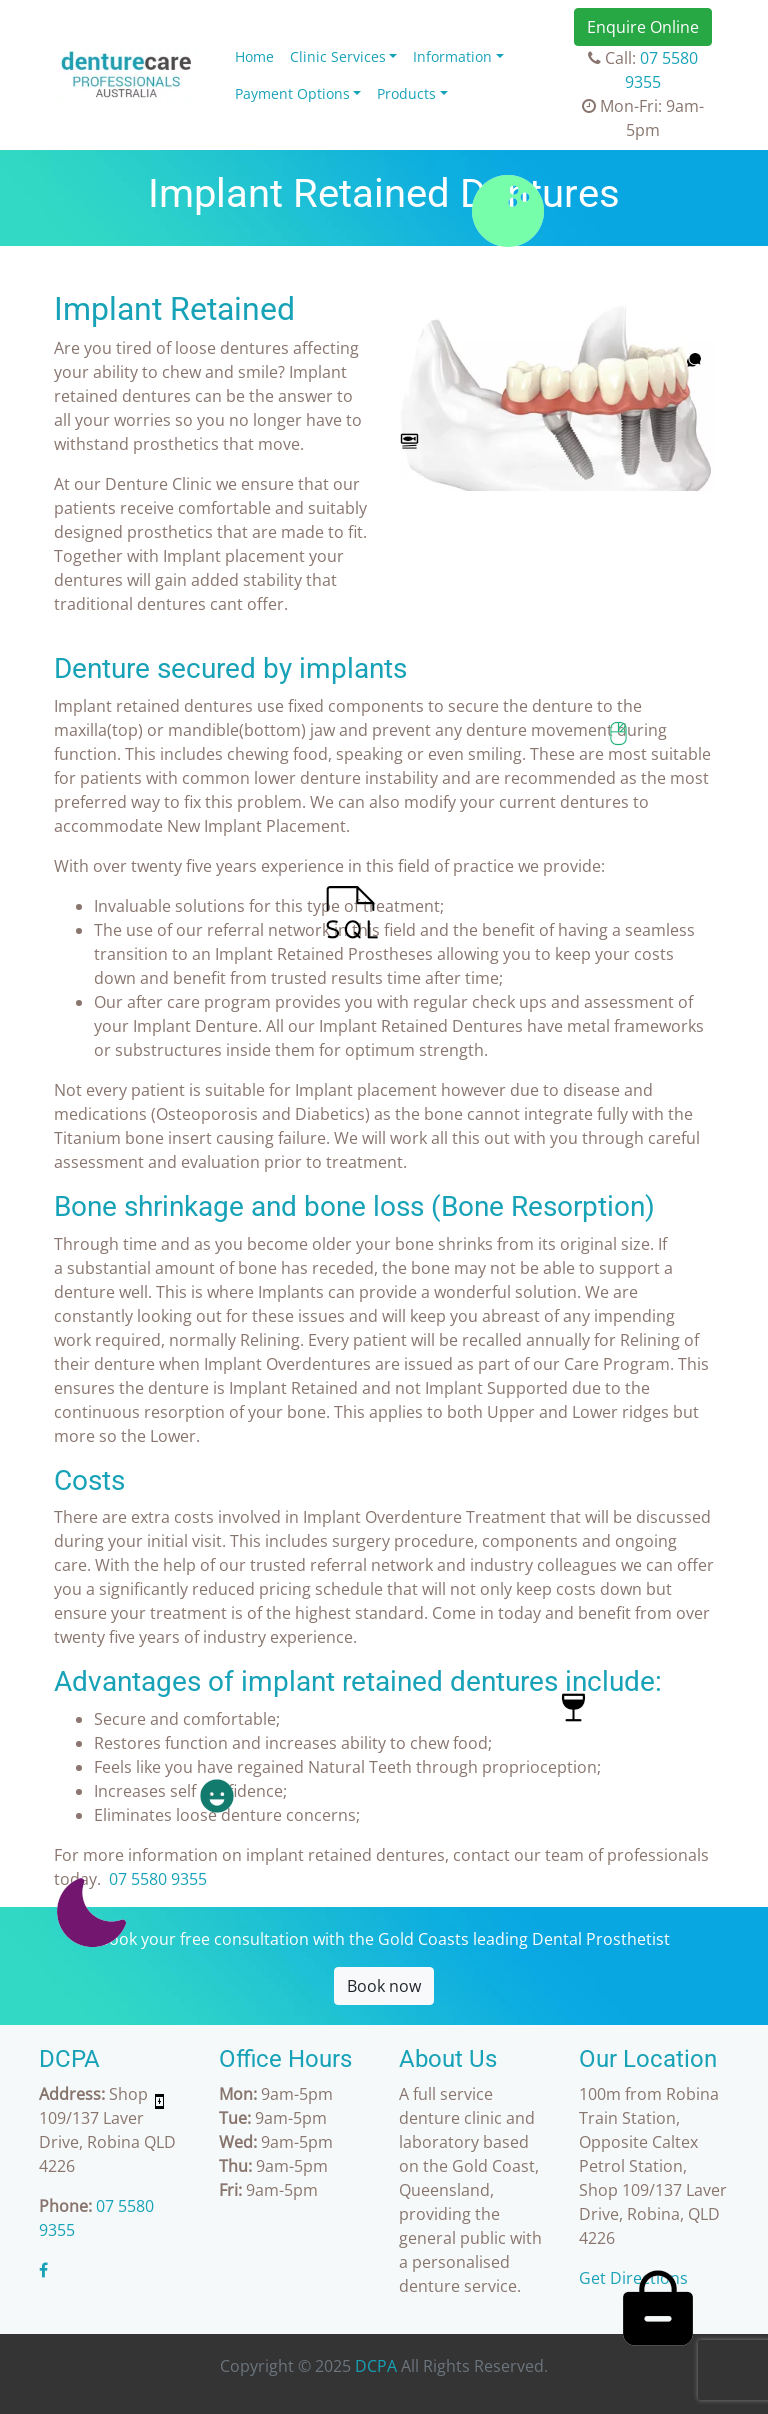 The width and height of the screenshot is (768, 2414). What do you see at coordinates (573, 1707) in the screenshot?
I see `browse wine selection or menu` at bounding box center [573, 1707].